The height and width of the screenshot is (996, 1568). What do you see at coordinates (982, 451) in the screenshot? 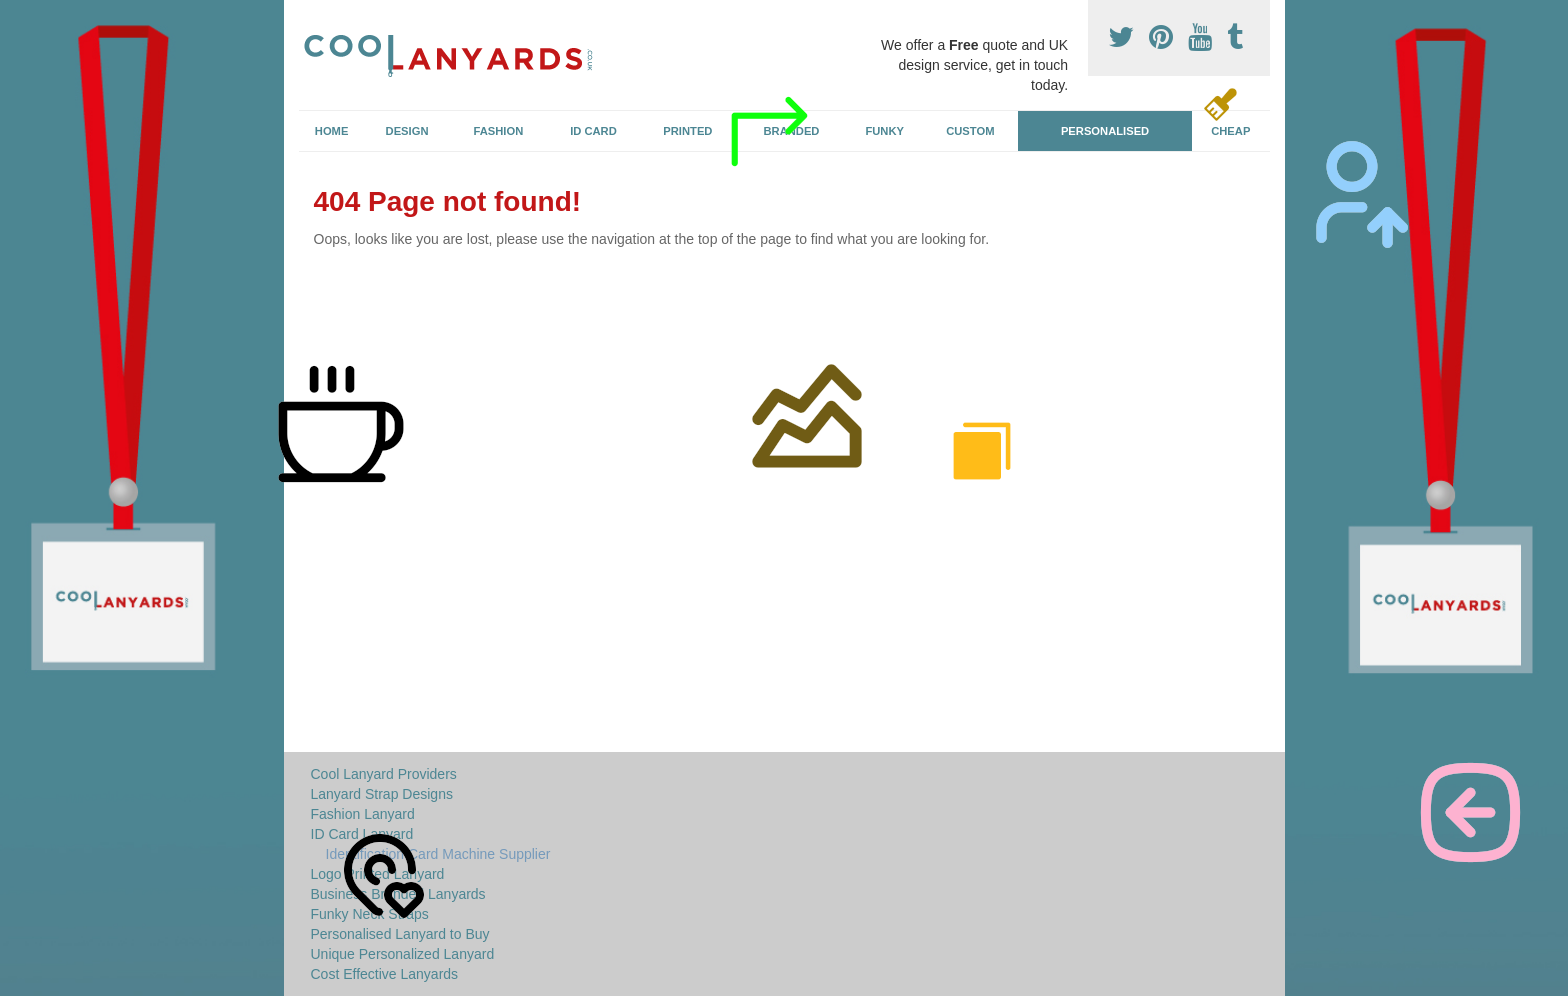
I see `copy to clipboard` at bounding box center [982, 451].